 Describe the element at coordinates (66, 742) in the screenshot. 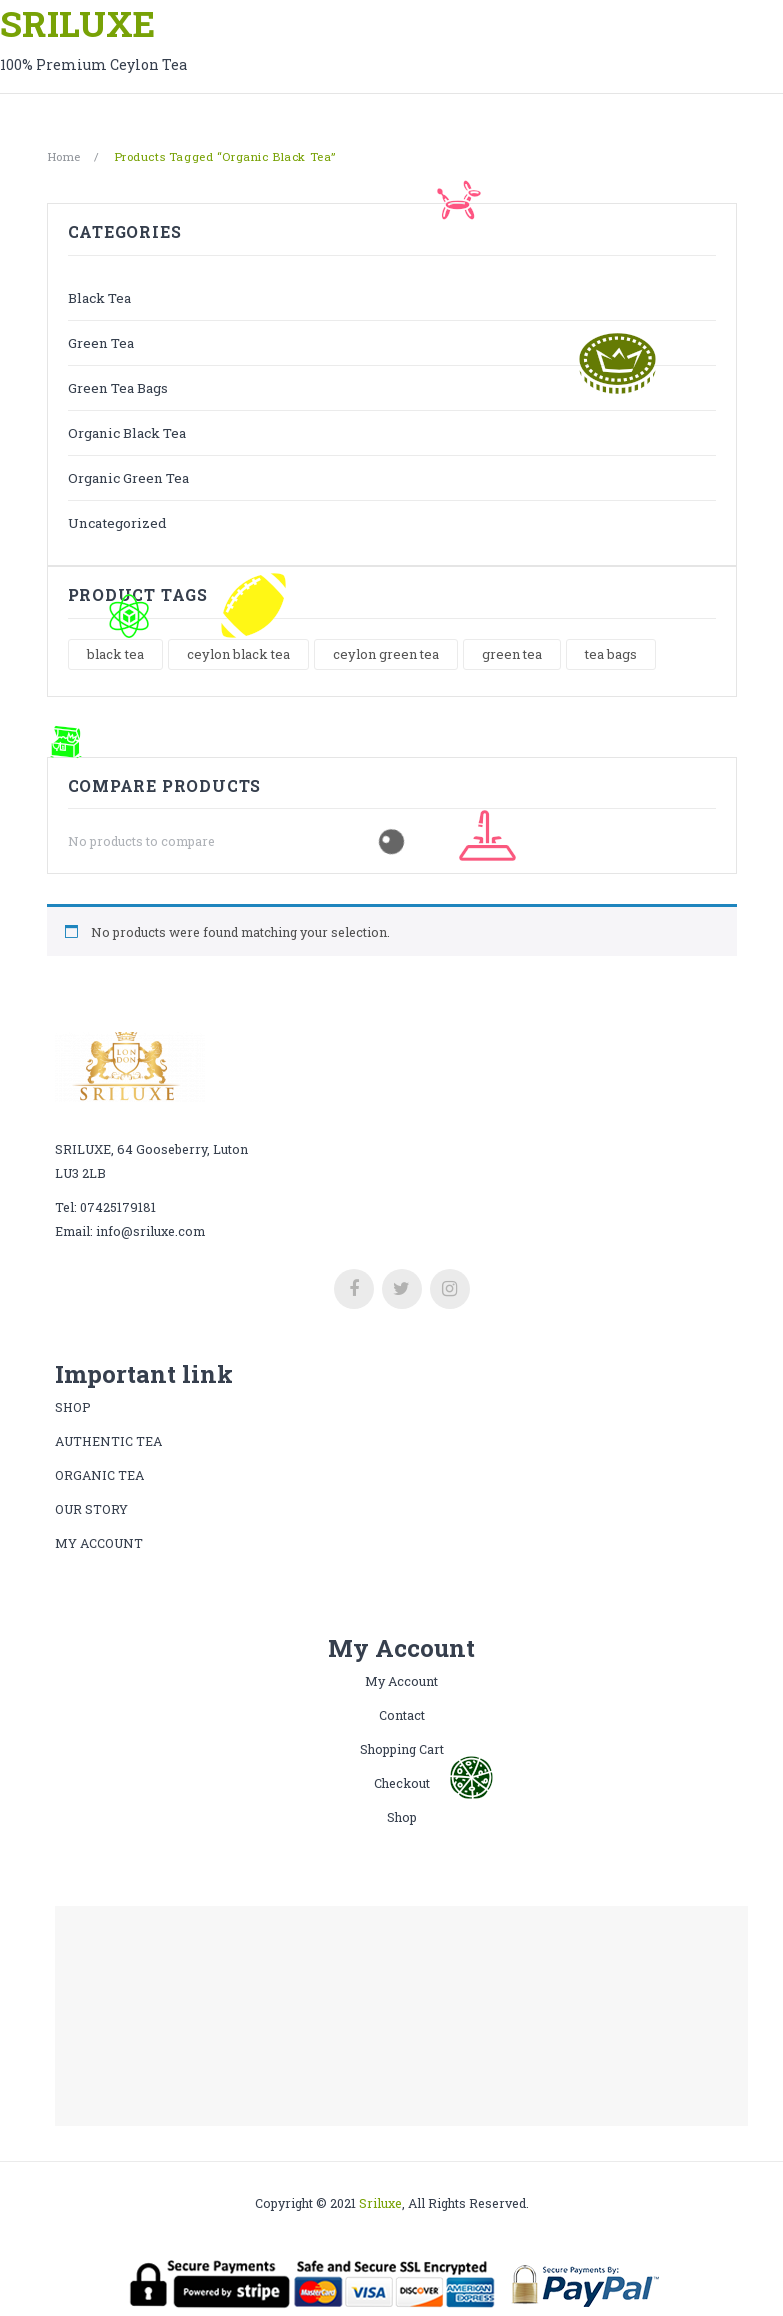

I see `view collected rewards or loot` at that location.